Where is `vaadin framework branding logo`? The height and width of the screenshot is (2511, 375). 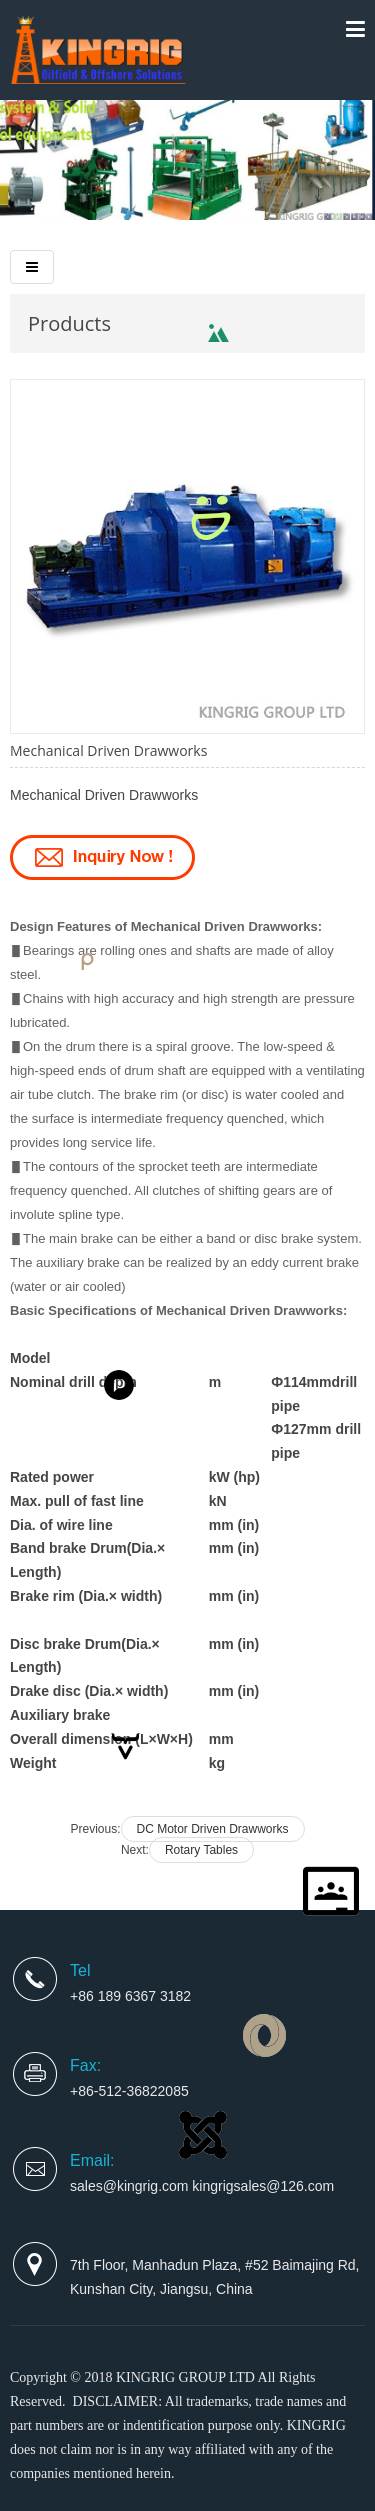
vaadin framework branding logo is located at coordinates (125, 1746).